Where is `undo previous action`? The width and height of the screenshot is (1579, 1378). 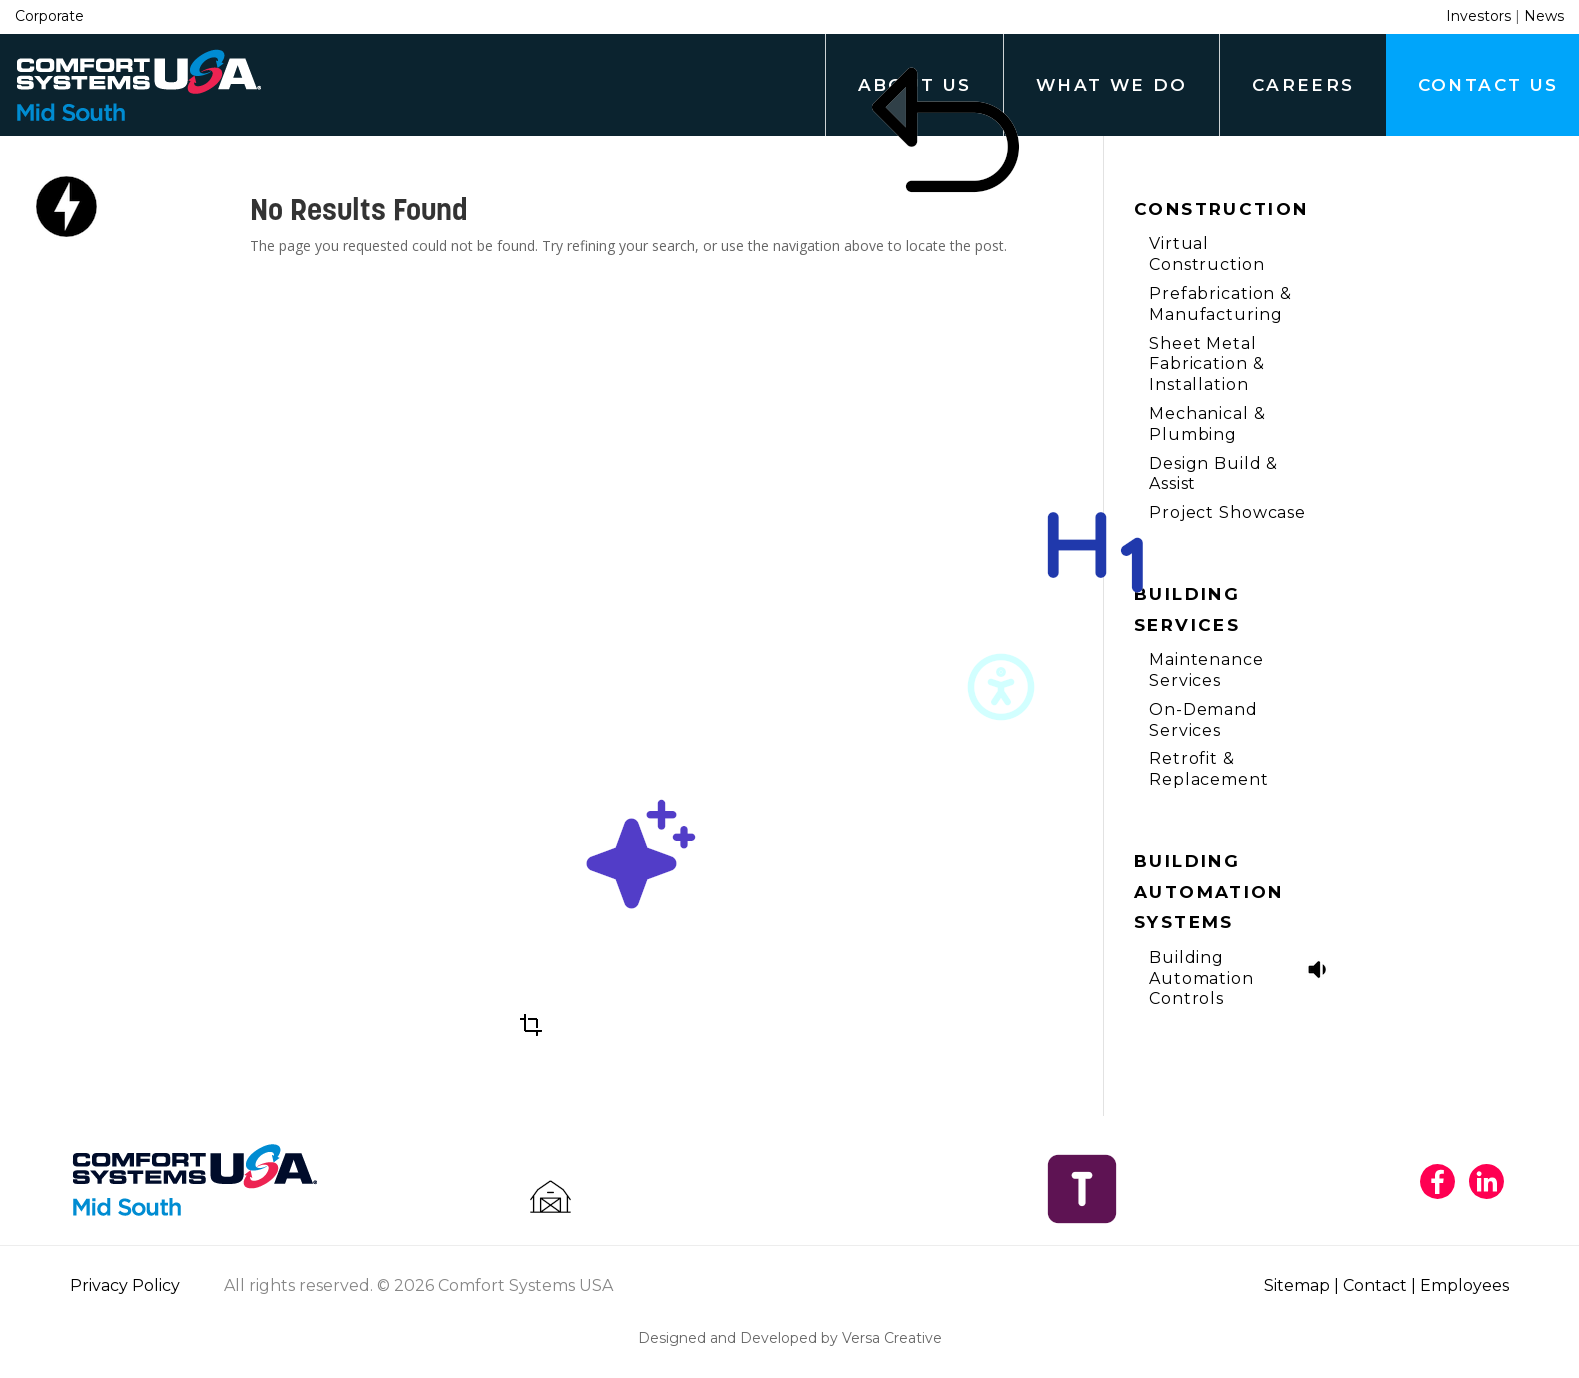
undo previous action is located at coordinates (945, 135).